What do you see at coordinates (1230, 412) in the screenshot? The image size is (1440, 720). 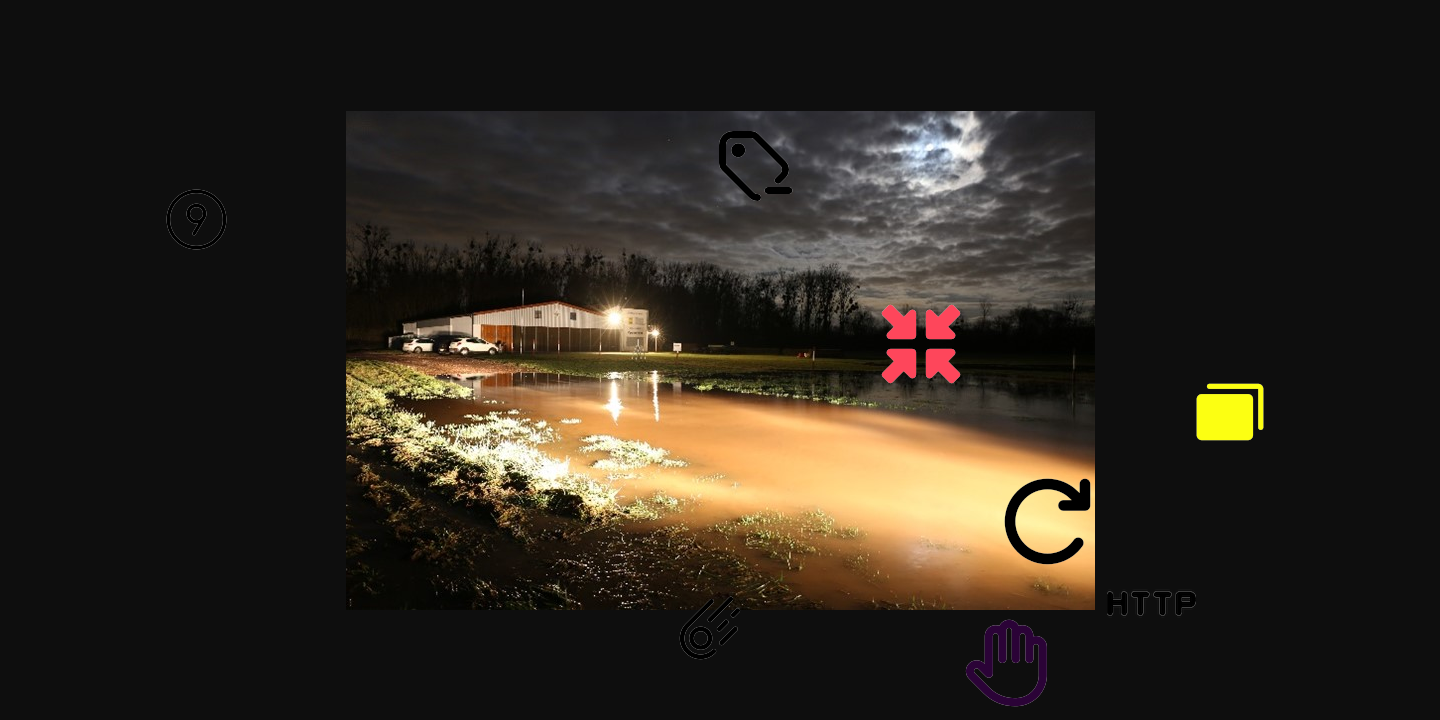 I see `view stacked cards or layers` at bounding box center [1230, 412].